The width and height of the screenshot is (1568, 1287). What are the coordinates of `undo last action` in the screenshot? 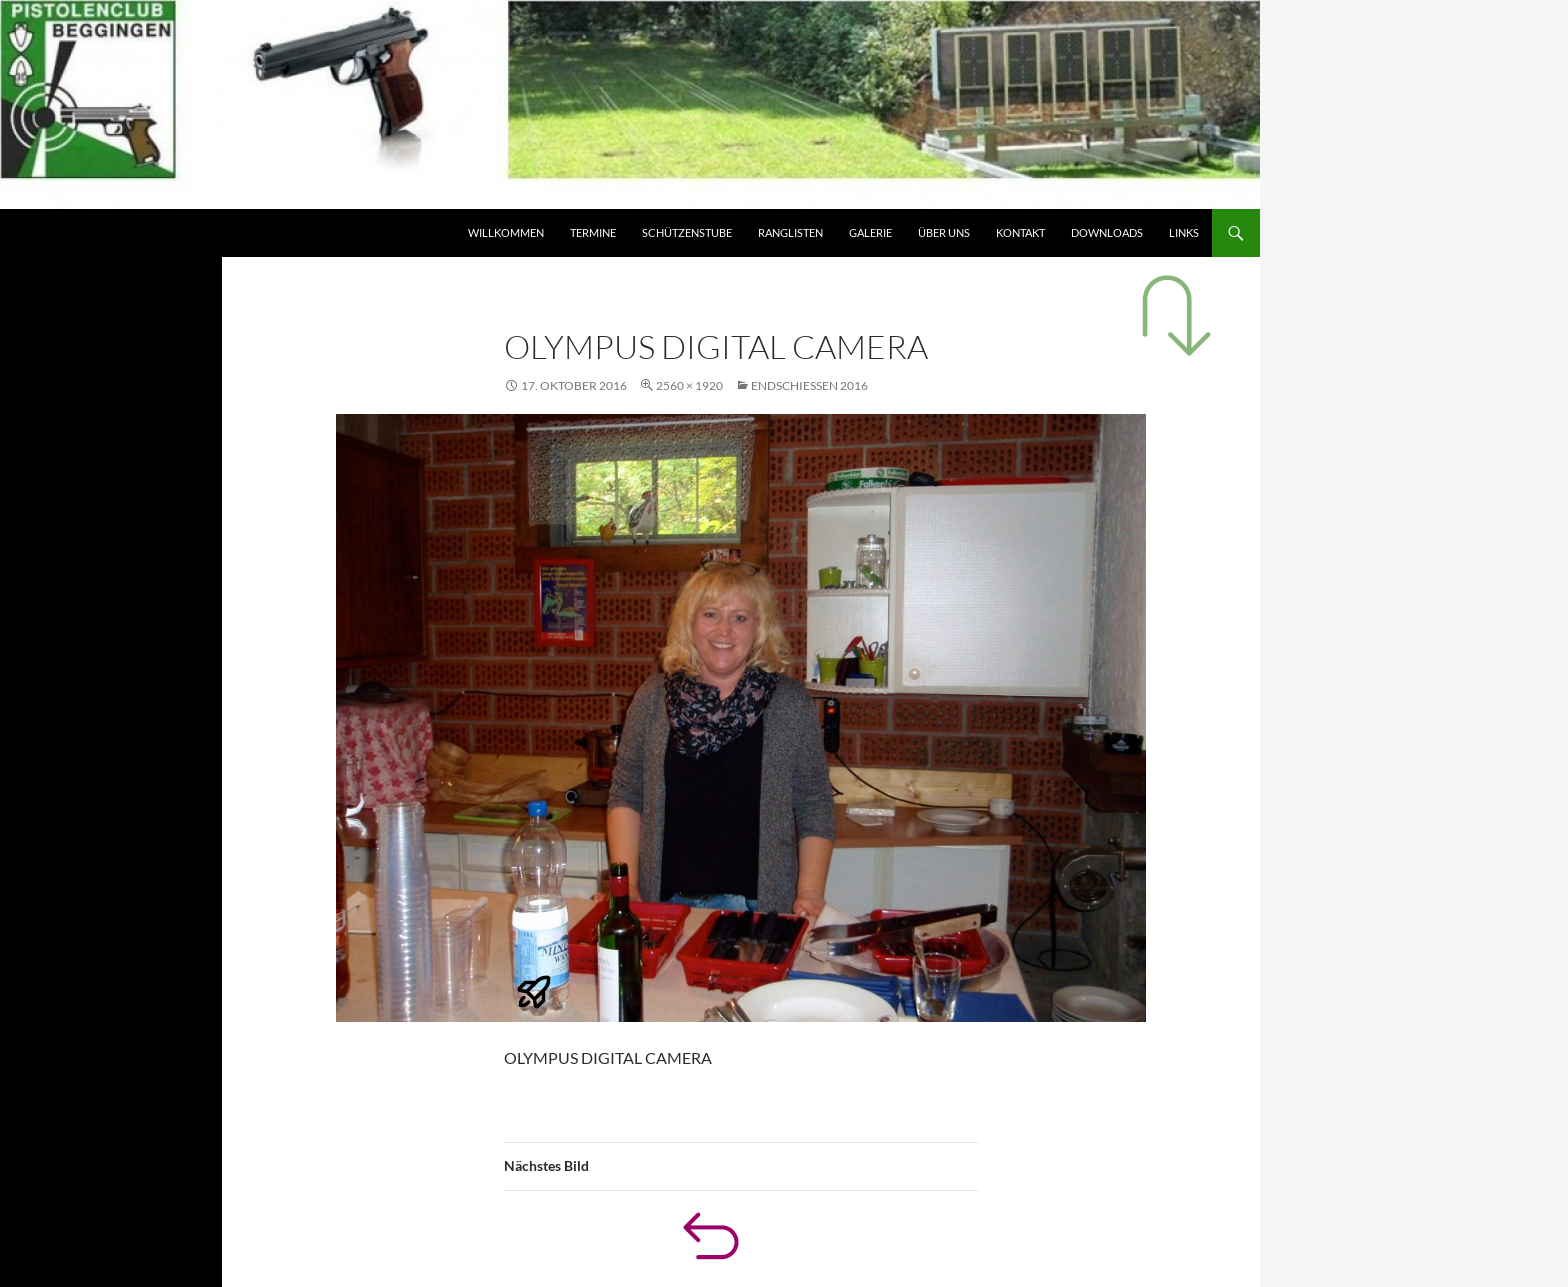 It's located at (711, 1238).